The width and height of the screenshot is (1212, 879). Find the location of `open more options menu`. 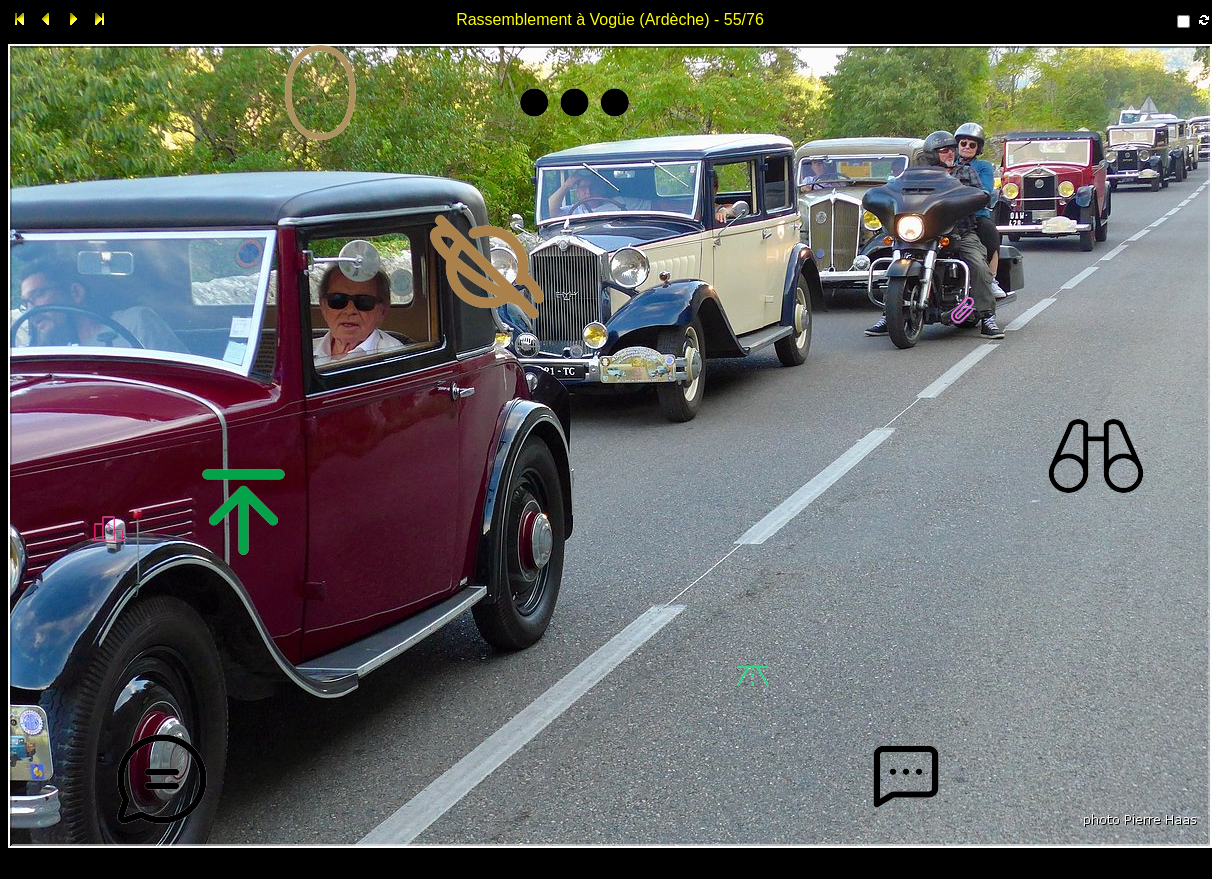

open more options menu is located at coordinates (574, 102).